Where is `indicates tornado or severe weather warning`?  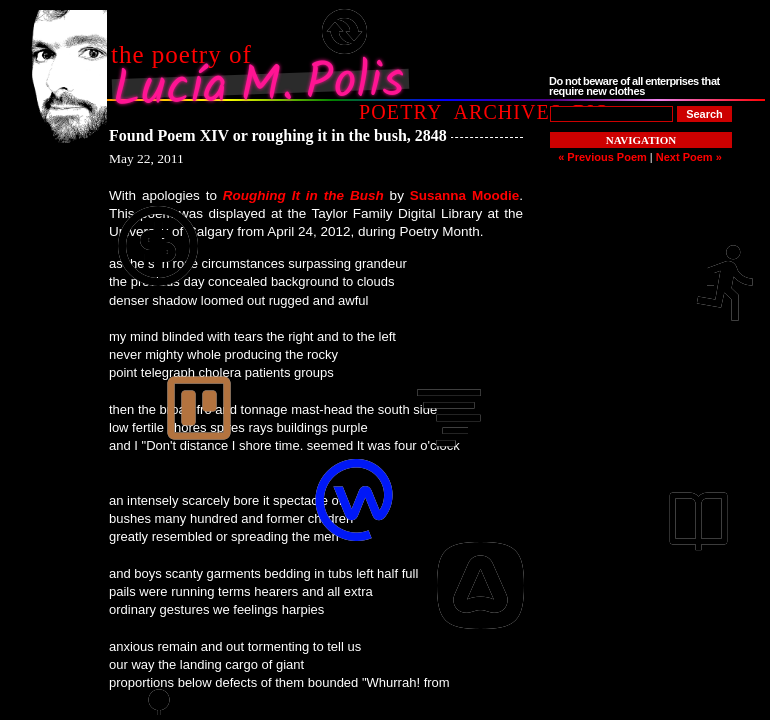 indicates tornado or severe weather warning is located at coordinates (449, 418).